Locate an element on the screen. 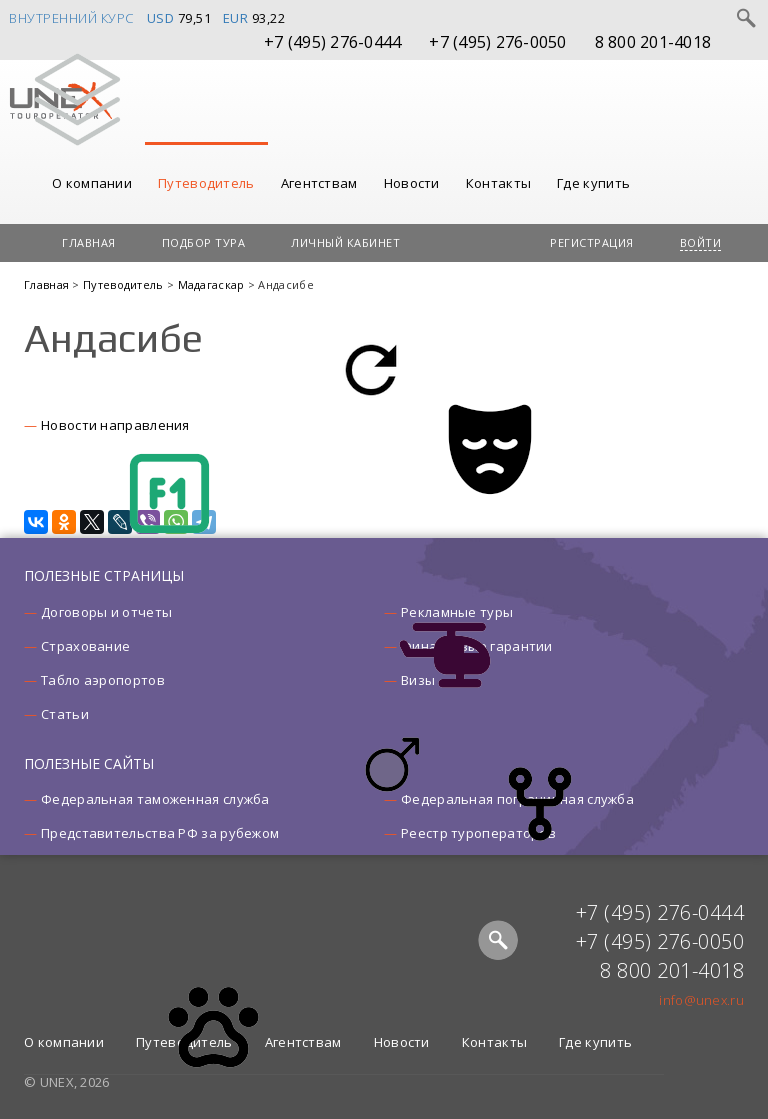  access helicopter or air transport options is located at coordinates (447, 653).